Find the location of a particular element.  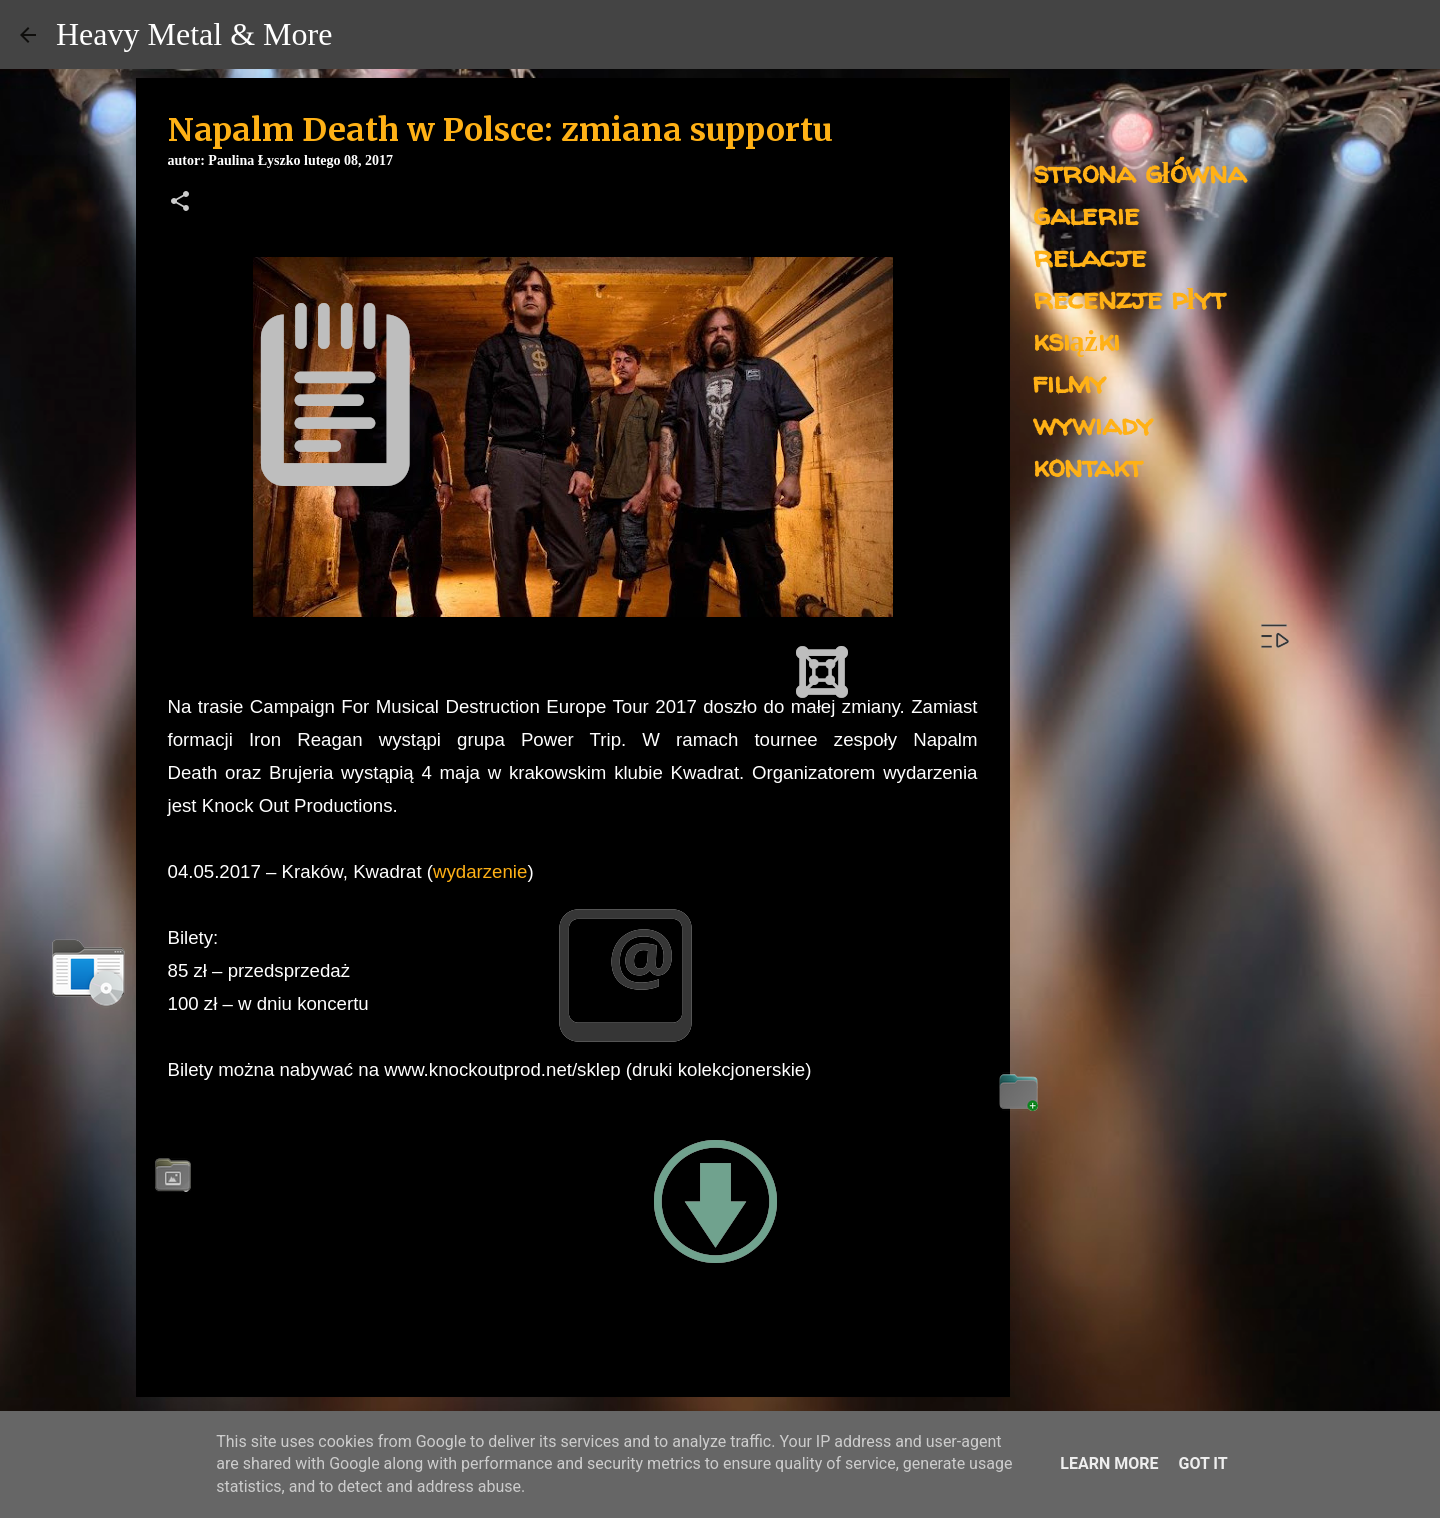

create a new folder is located at coordinates (1018, 1091).